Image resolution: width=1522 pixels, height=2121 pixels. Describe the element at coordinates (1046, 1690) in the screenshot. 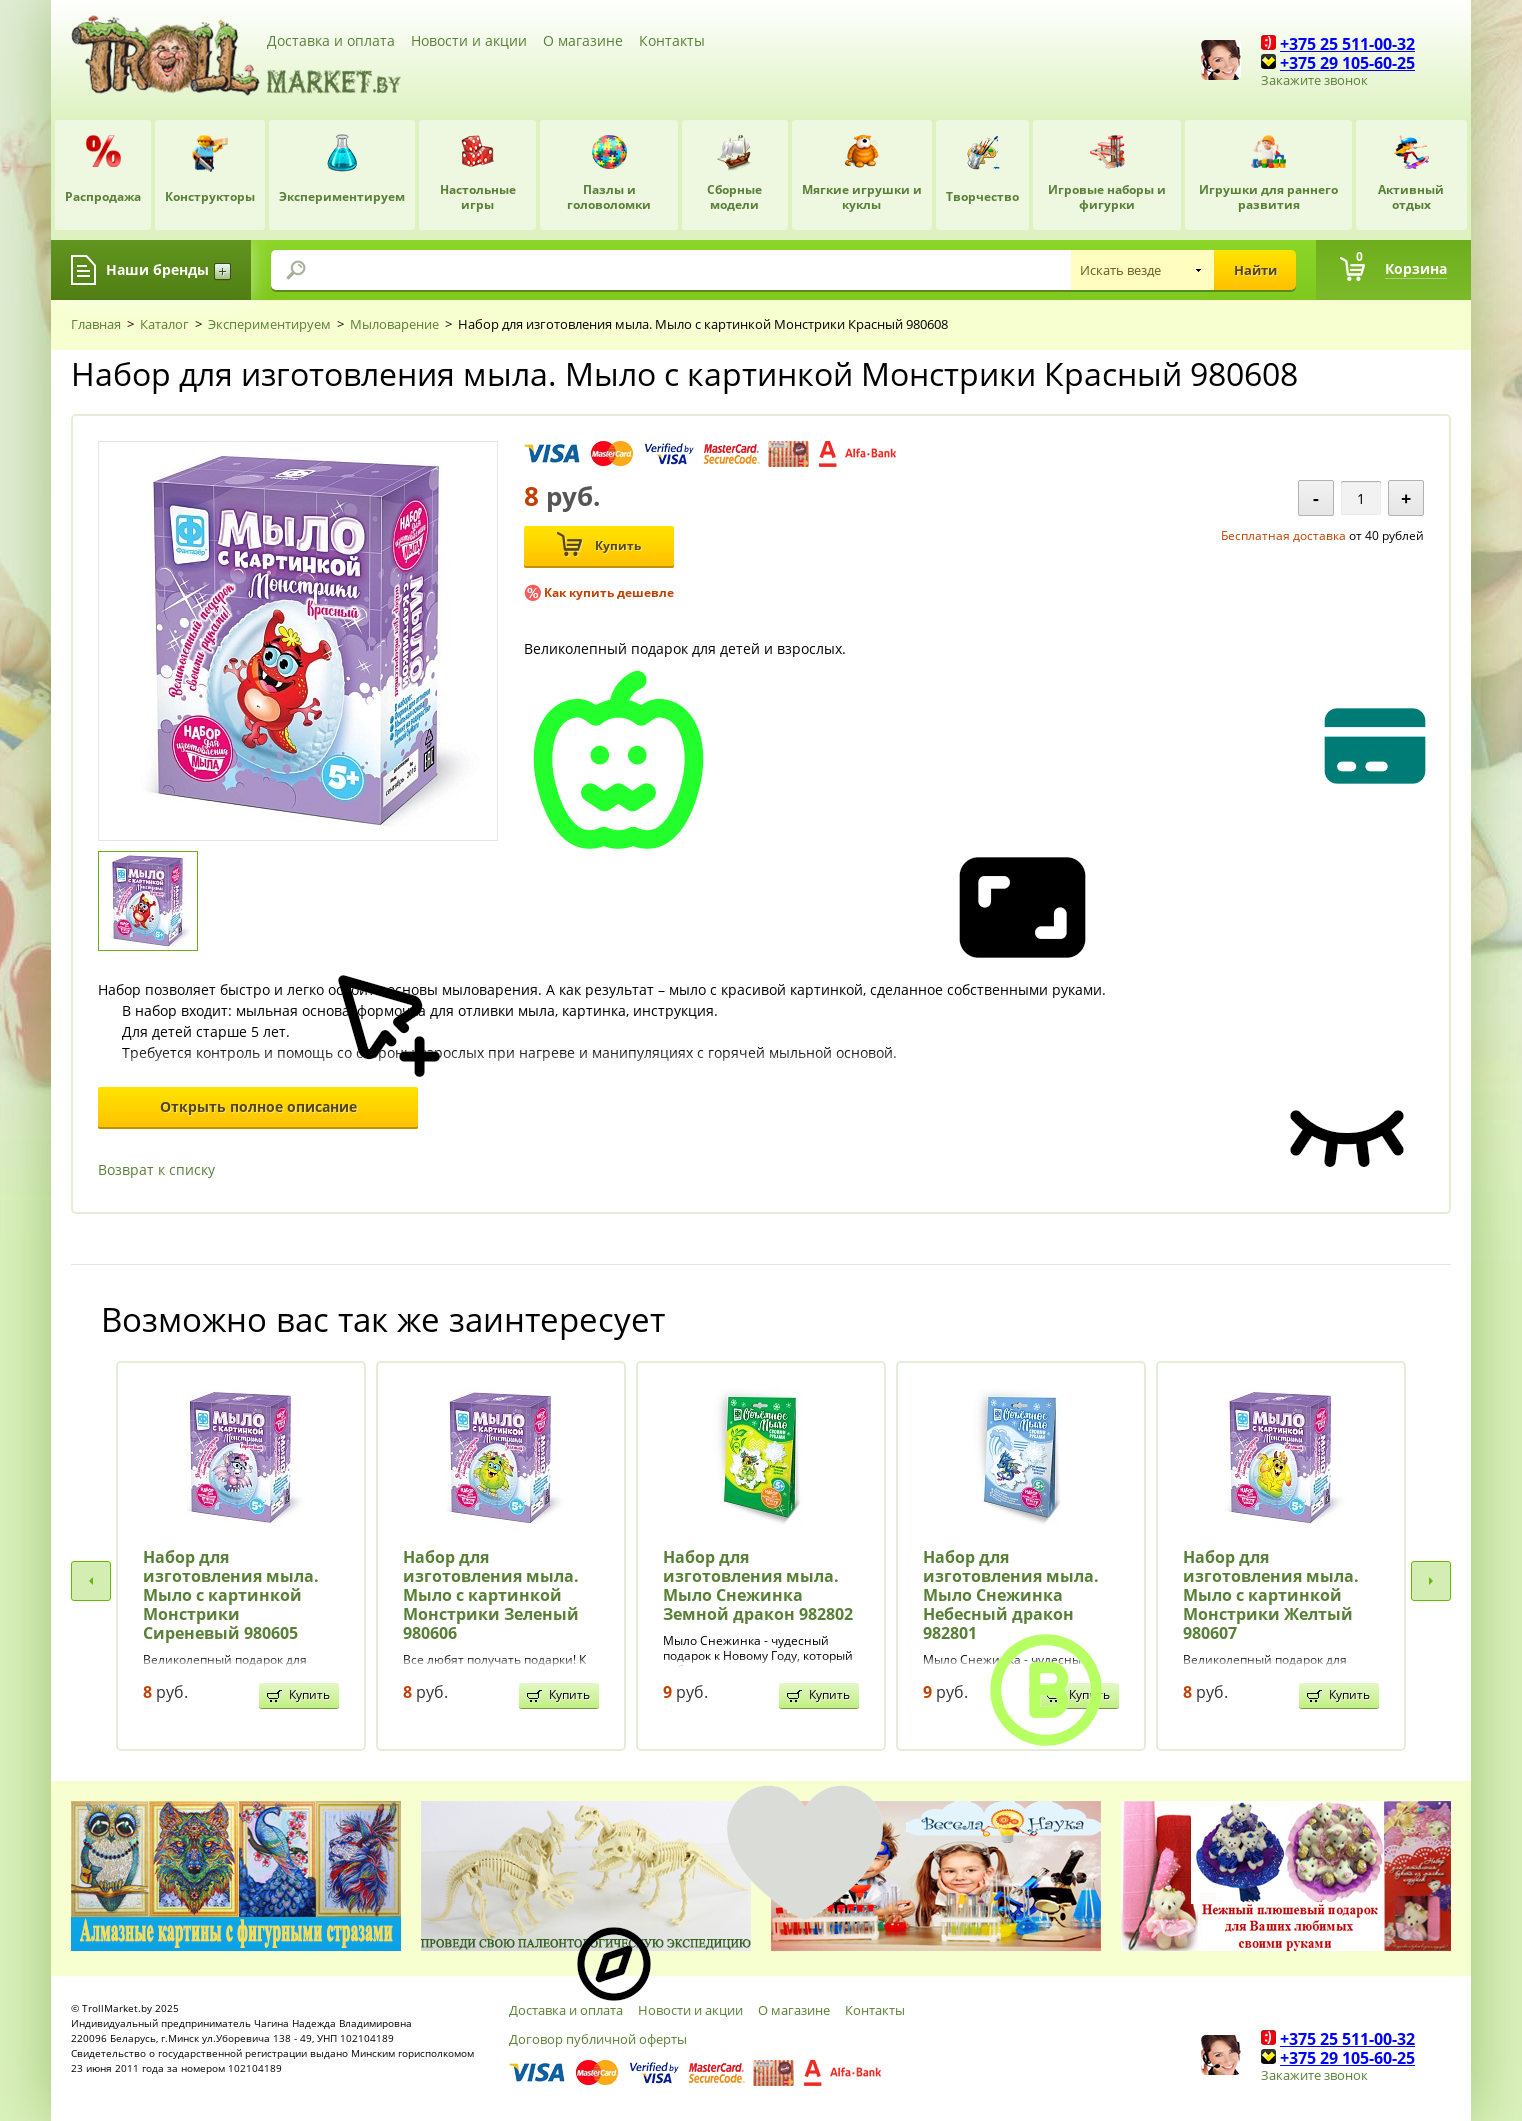

I see `xbox controller B button indicator` at that location.